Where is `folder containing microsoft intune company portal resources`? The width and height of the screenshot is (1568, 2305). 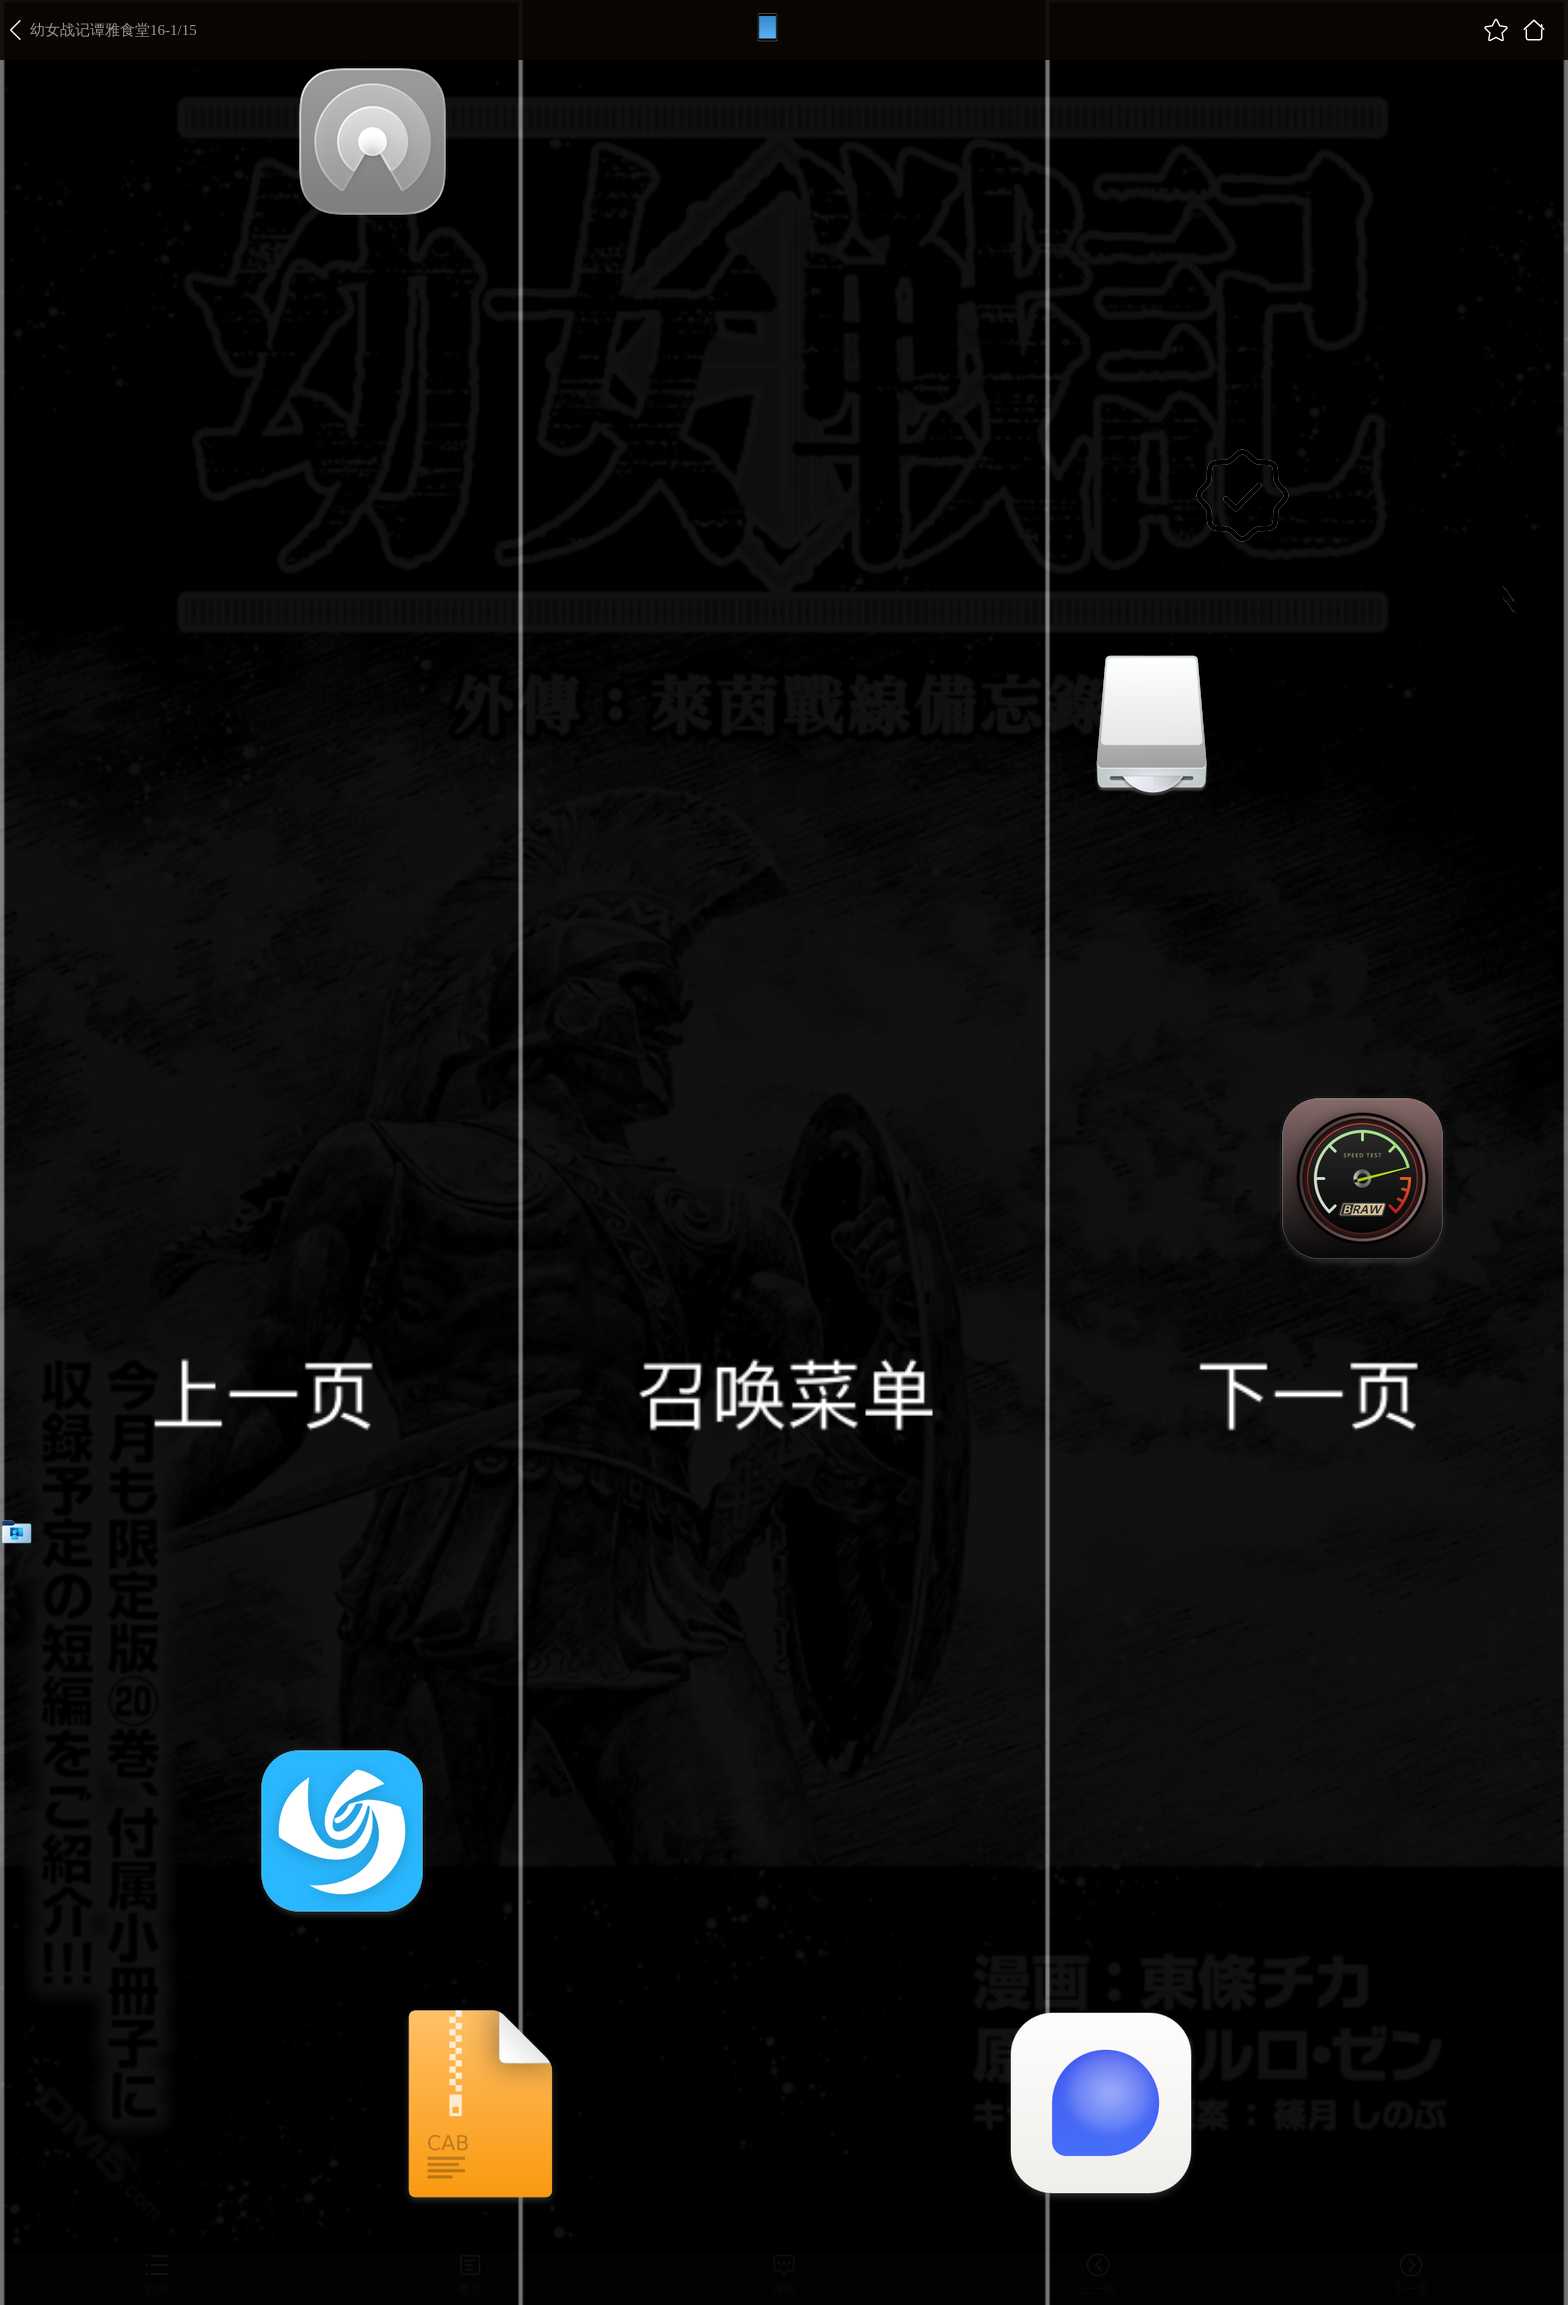
folder containing microsoft intune company portal resources is located at coordinates (16, 1532).